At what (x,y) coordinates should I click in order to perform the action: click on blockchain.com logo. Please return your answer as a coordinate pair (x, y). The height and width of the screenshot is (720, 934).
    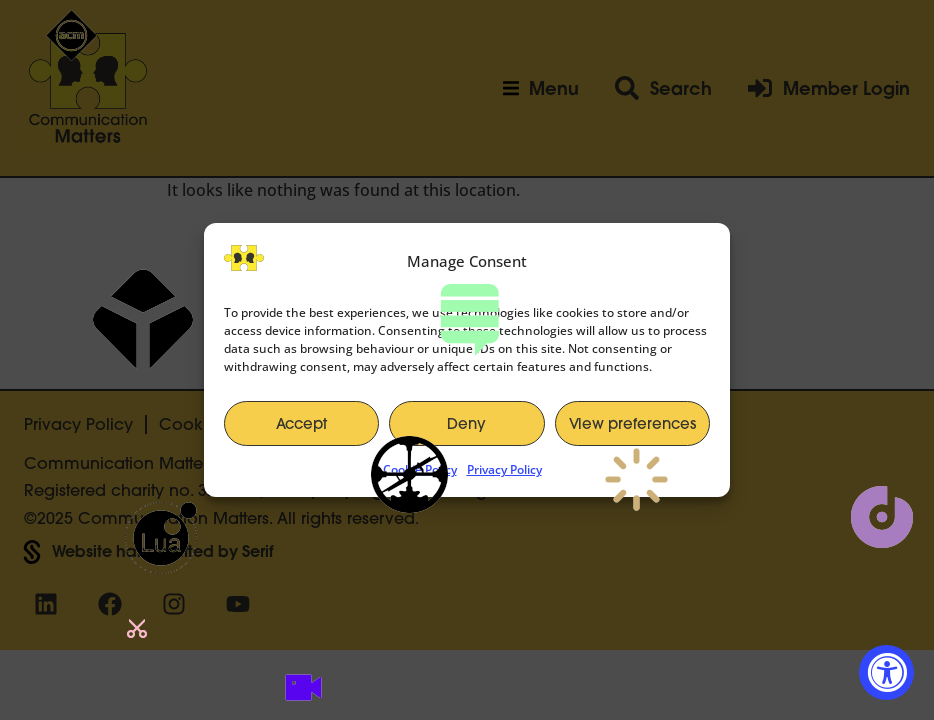
    Looking at the image, I should click on (143, 319).